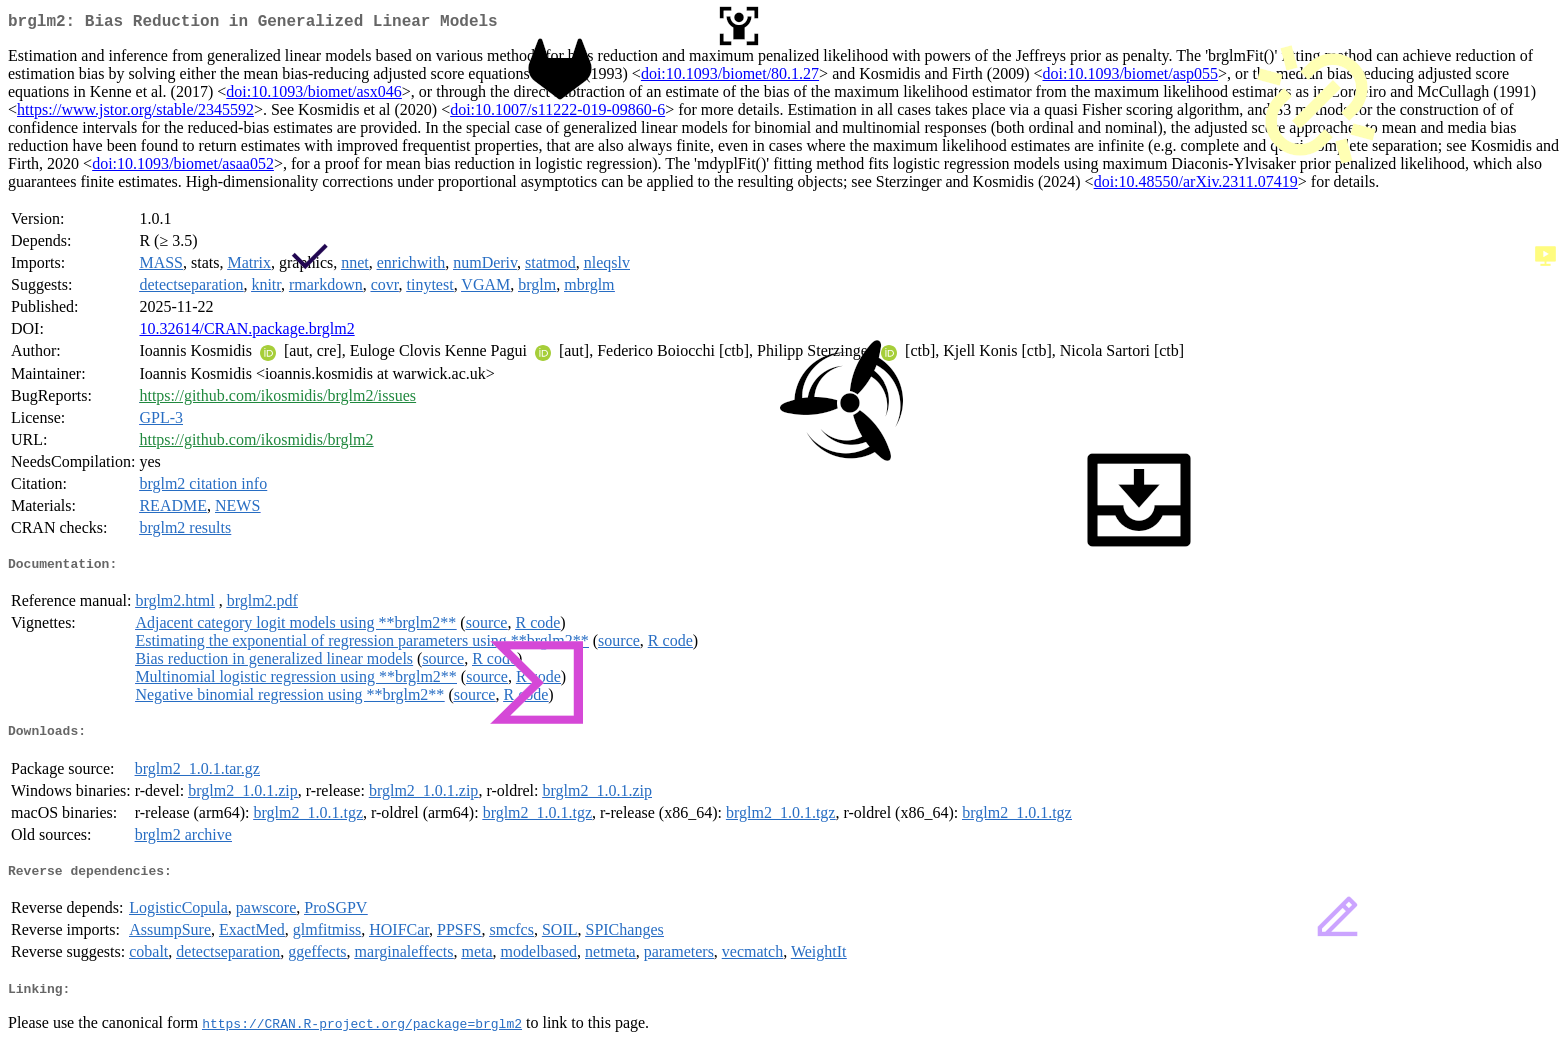 The height and width of the screenshot is (1064, 1568). What do you see at coordinates (1316, 104) in the screenshot?
I see `unlink or break a connected URL` at bounding box center [1316, 104].